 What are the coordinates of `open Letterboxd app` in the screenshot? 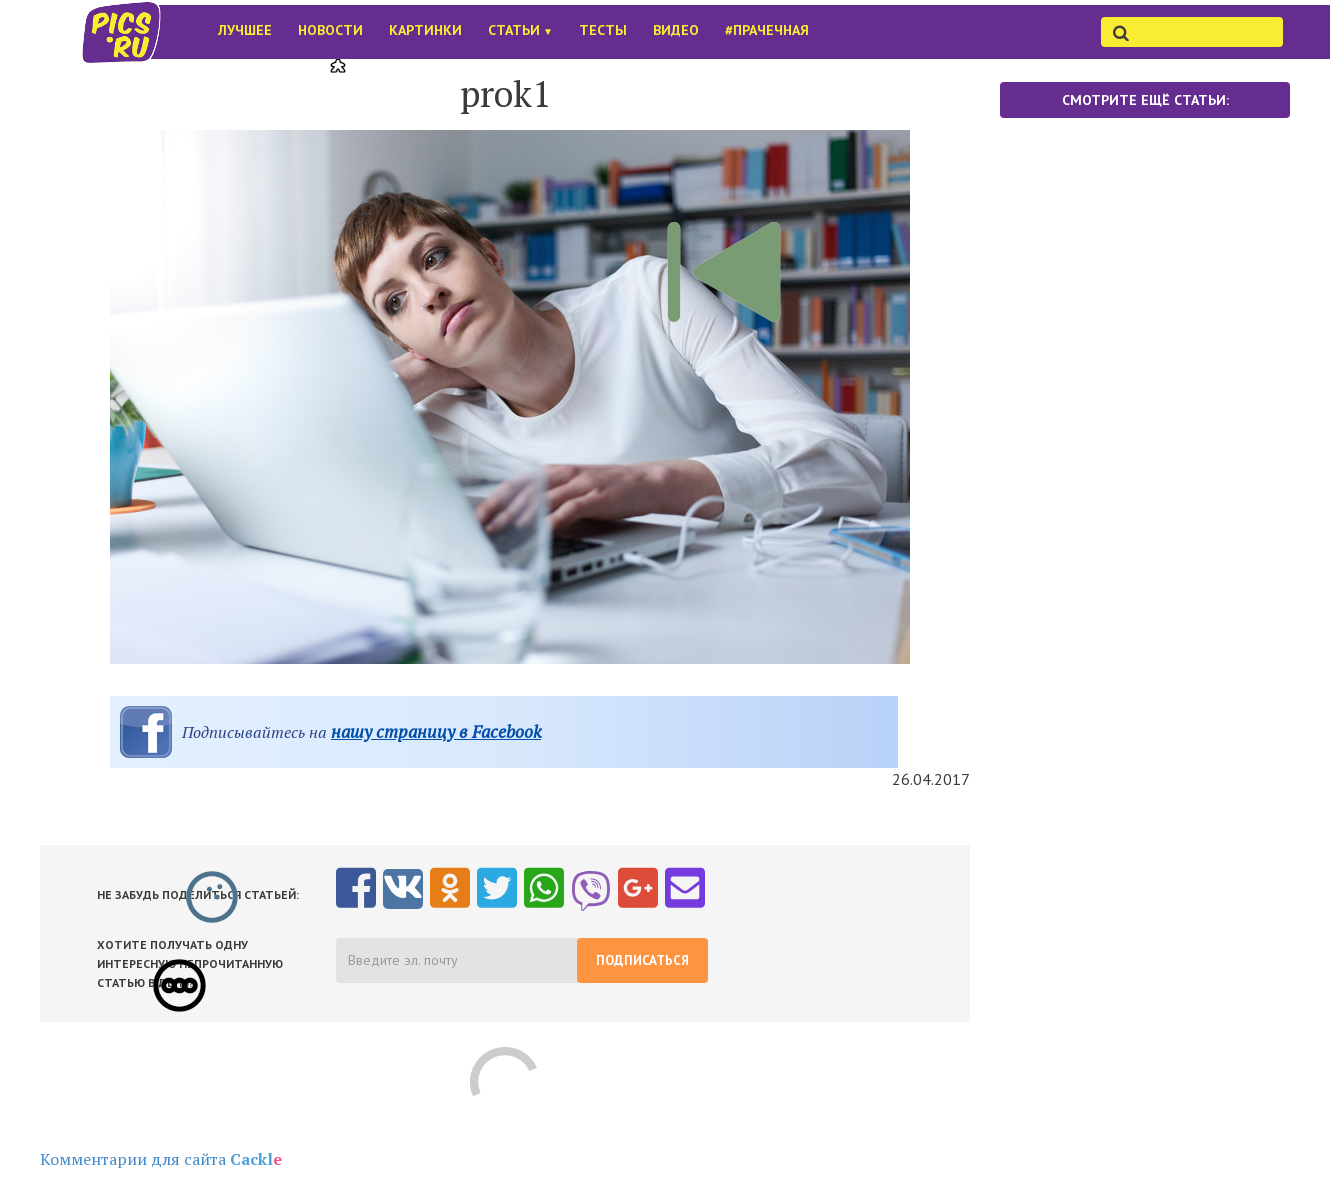 It's located at (179, 985).